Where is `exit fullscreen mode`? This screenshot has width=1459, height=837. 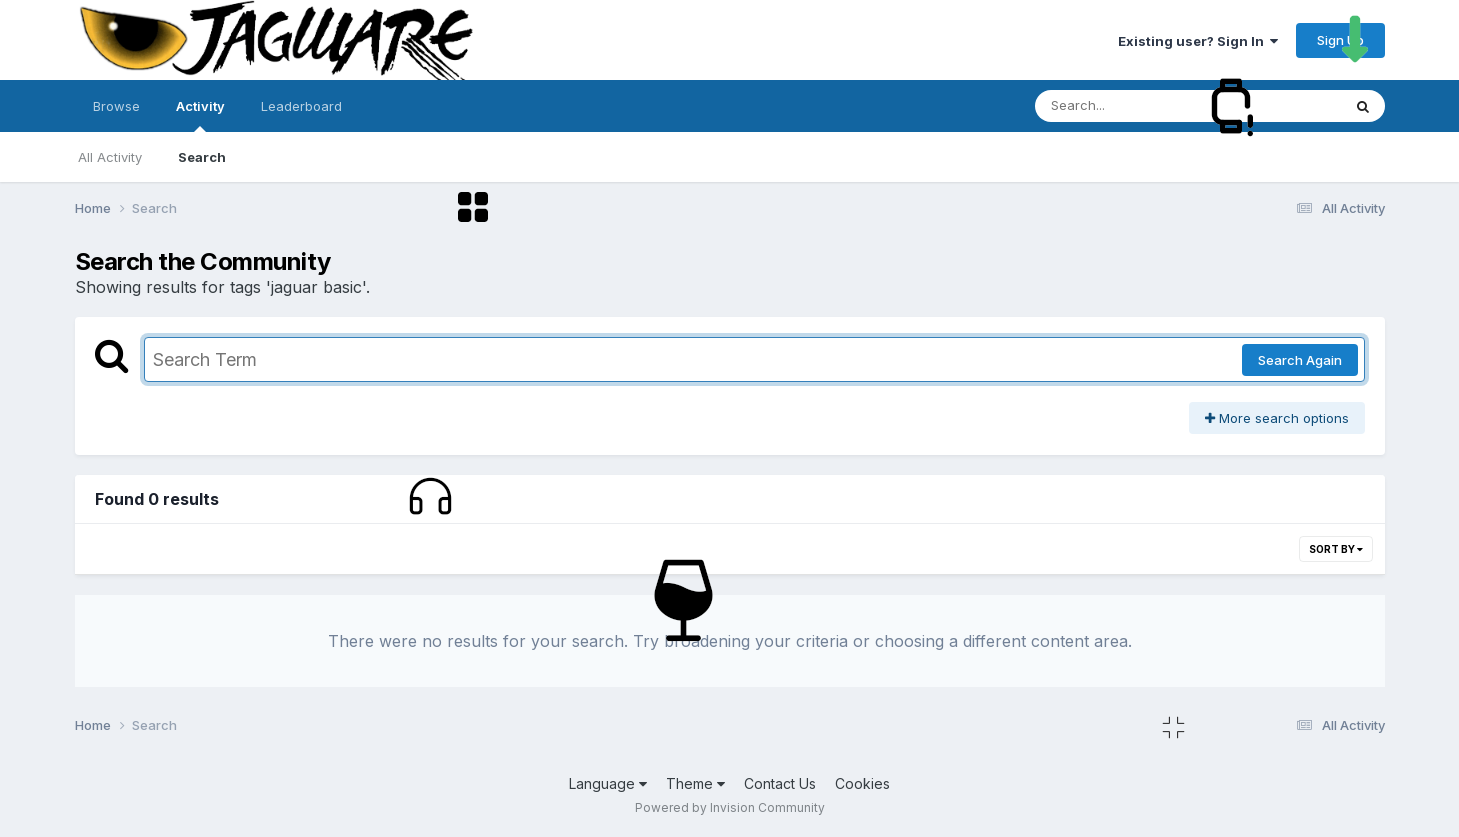
exit fullscreen mode is located at coordinates (1173, 727).